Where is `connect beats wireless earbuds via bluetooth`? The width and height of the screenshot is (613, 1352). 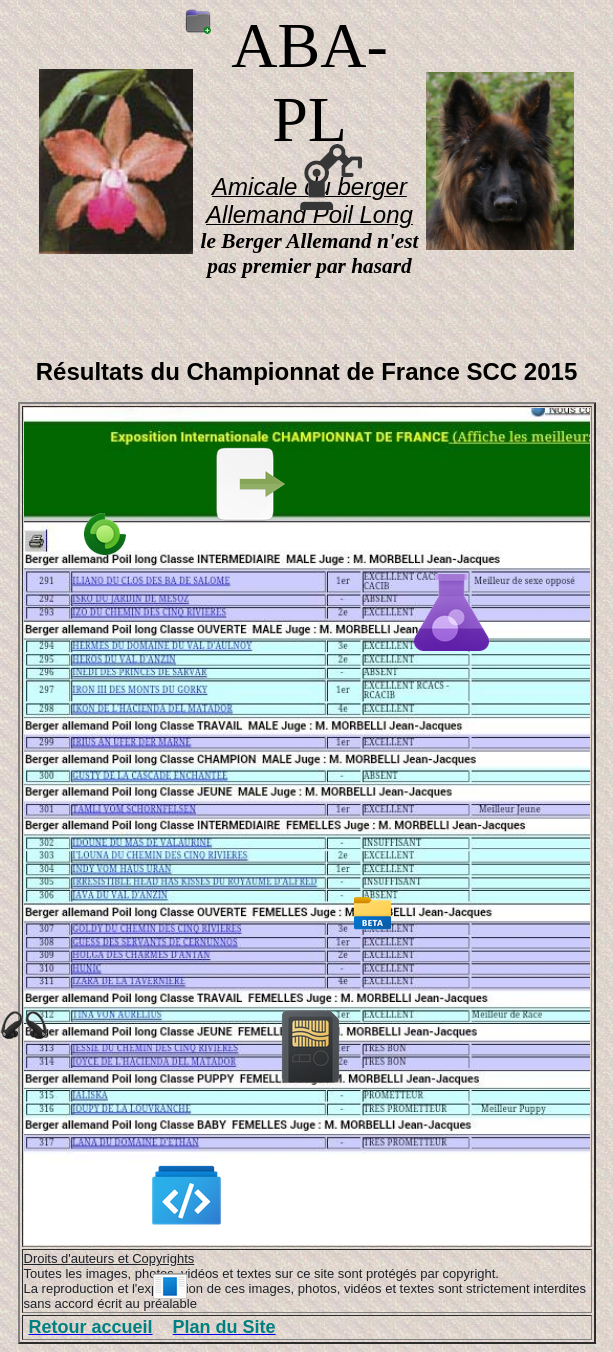 connect beats wireless earbuds via bluetooth is located at coordinates (24, 1027).